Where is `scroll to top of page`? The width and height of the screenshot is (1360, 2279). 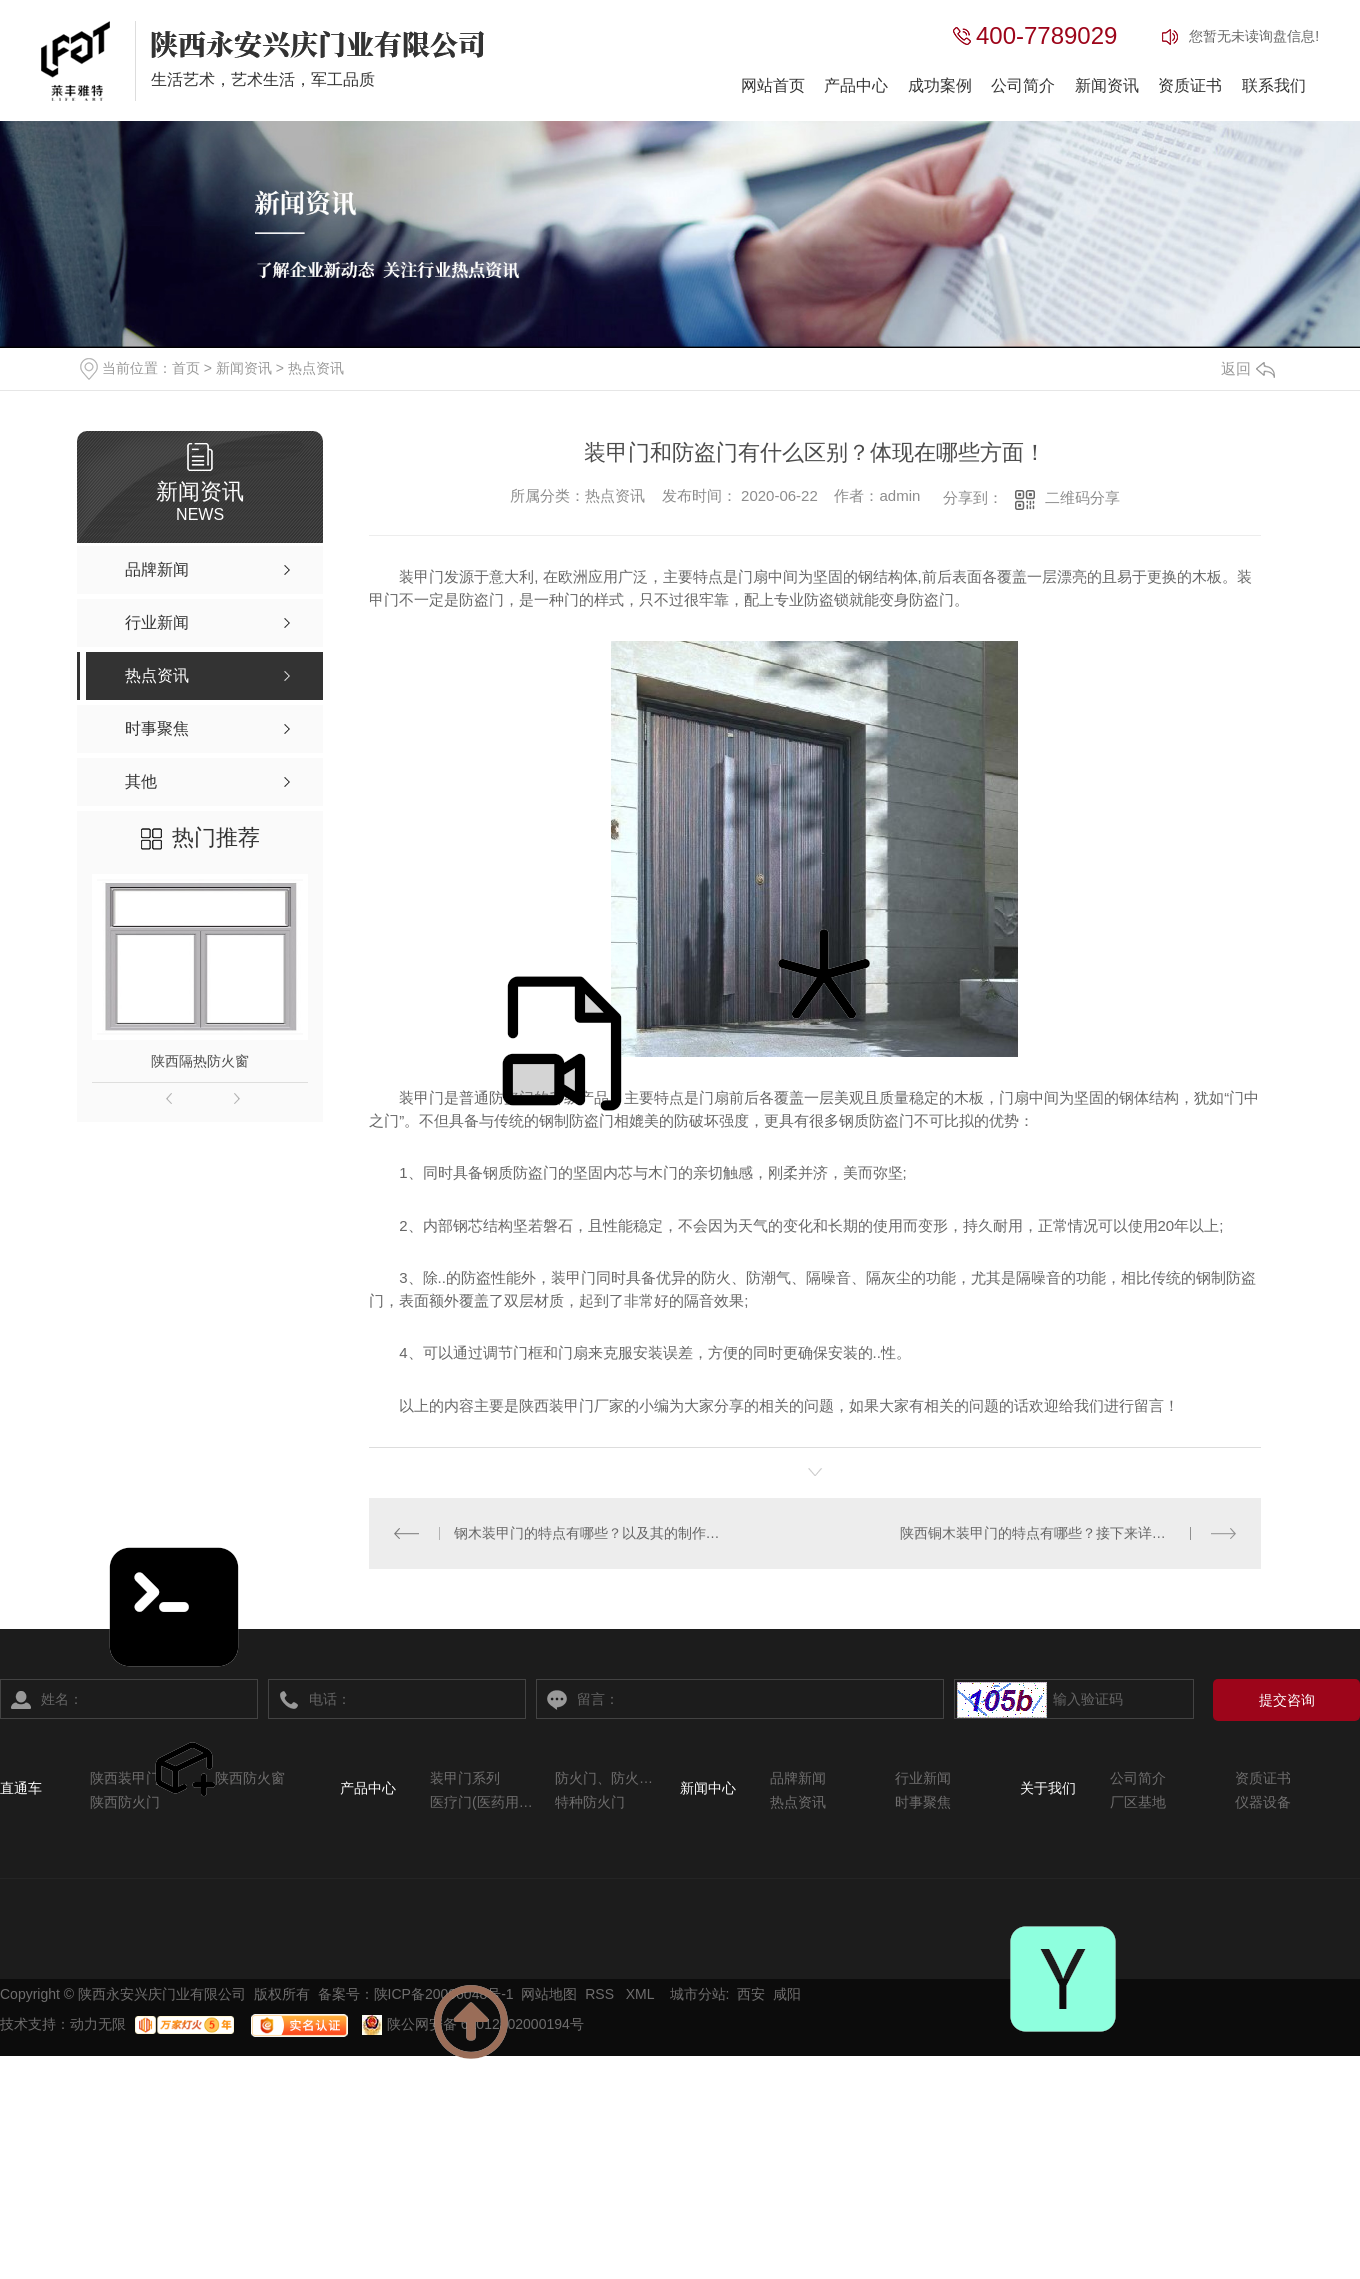 scroll to top of page is located at coordinates (471, 2022).